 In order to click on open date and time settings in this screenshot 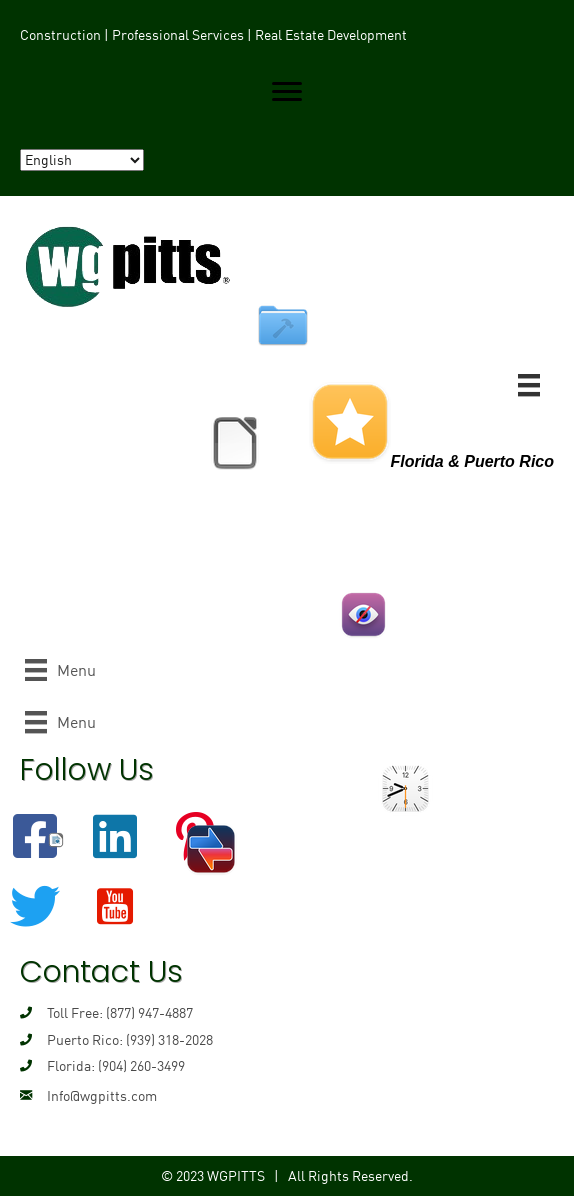, I will do `click(405, 788)`.